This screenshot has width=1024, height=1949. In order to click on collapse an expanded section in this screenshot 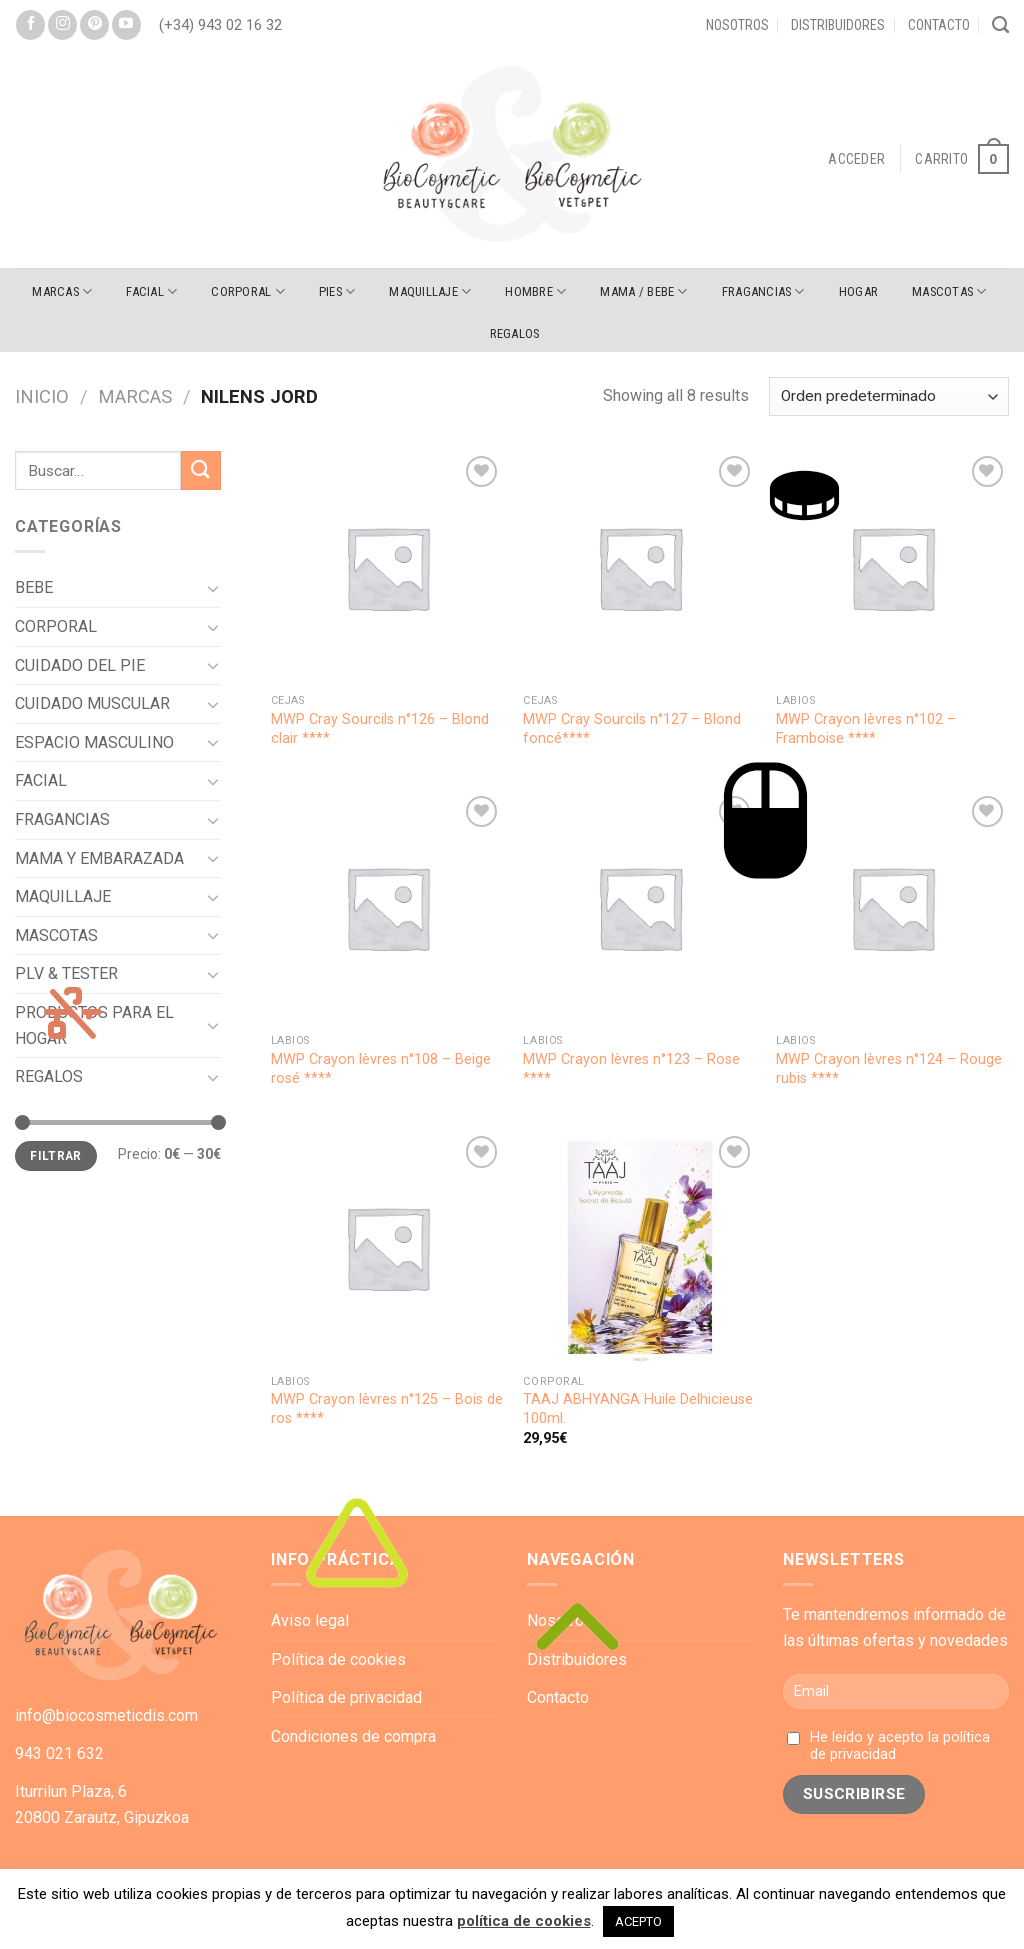, I will do `click(577, 1626)`.